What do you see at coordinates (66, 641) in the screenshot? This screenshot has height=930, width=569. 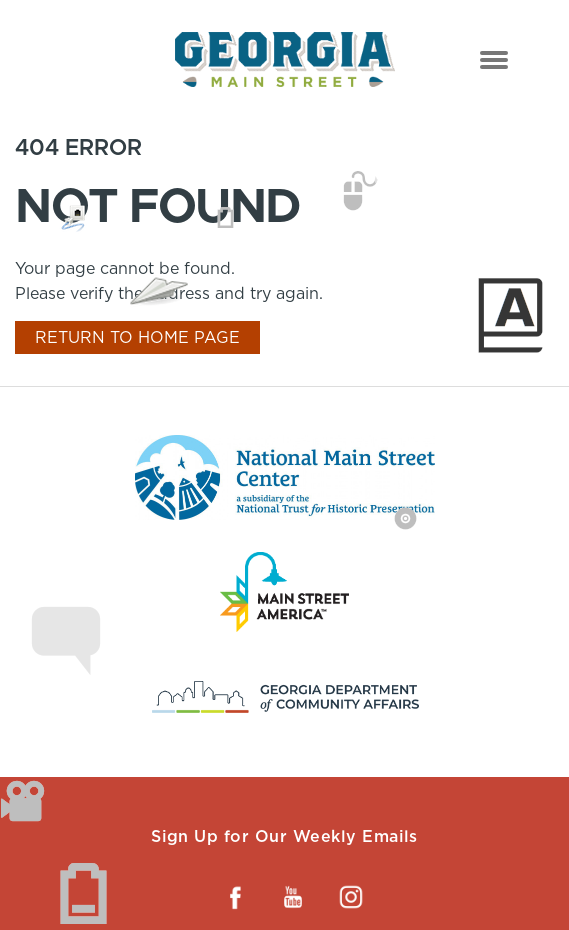 I see `indicates user is available to chat` at bounding box center [66, 641].